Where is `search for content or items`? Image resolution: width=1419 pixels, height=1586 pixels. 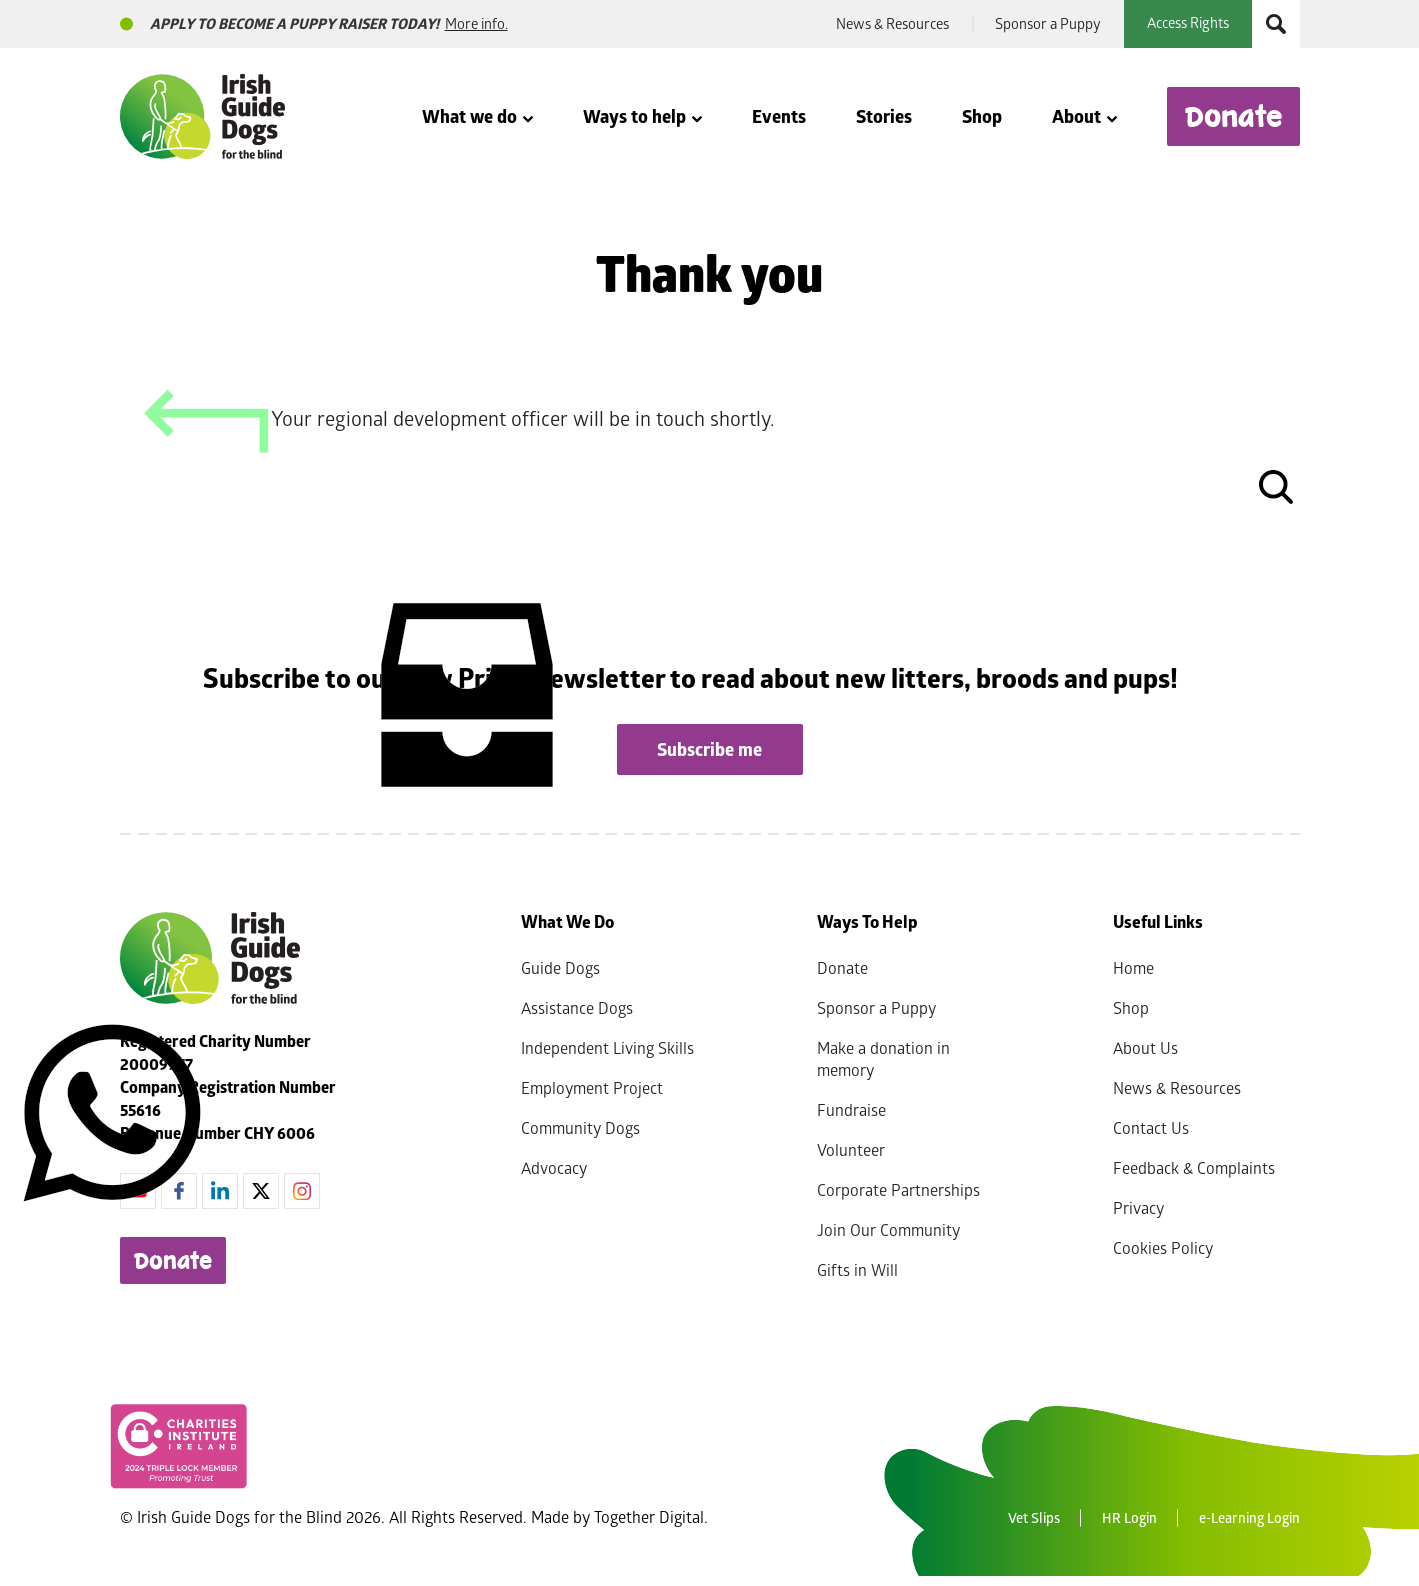 search for content or items is located at coordinates (1276, 487).